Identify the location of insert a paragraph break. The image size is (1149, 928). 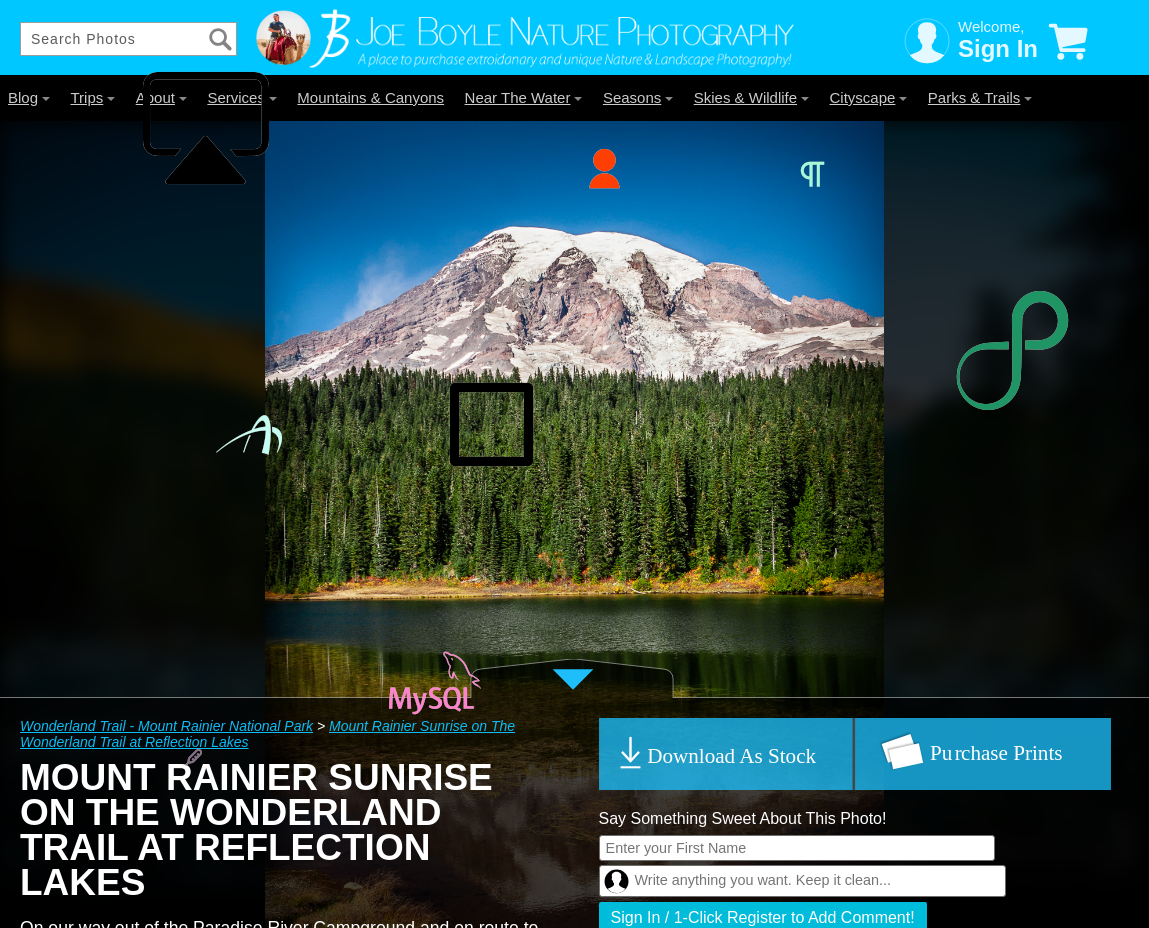
(812, 173).